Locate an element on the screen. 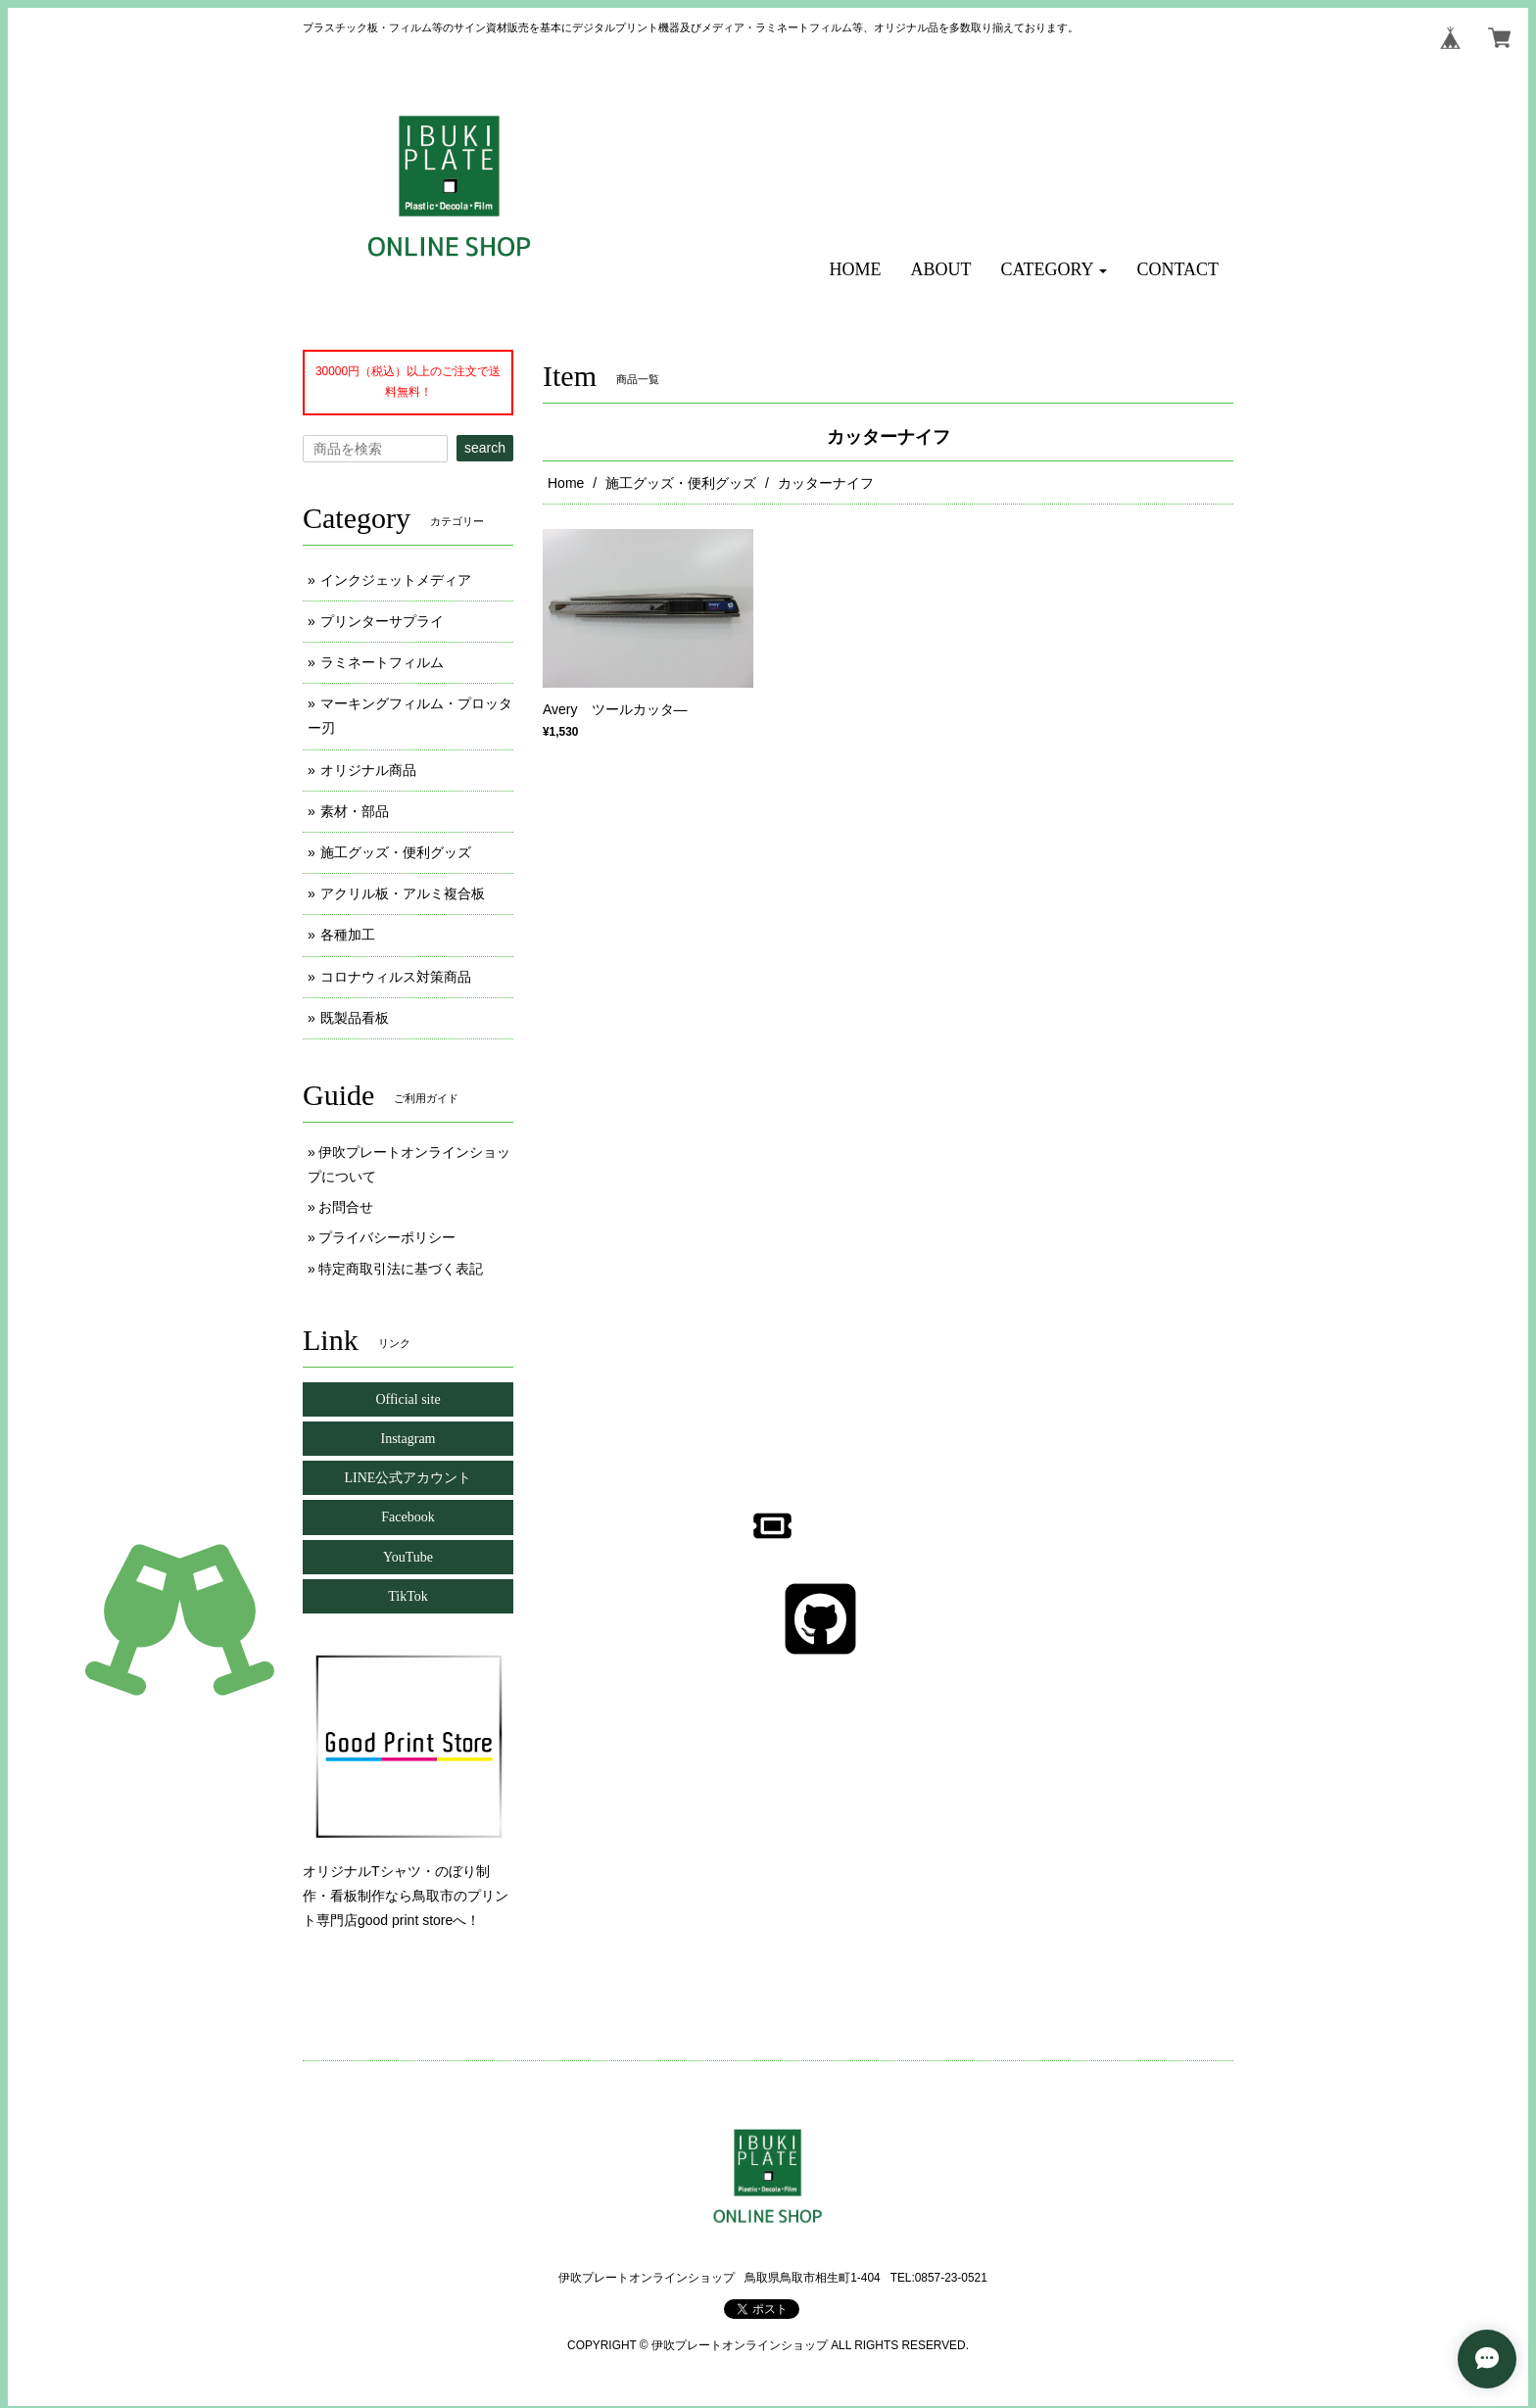 The width and height of the screenshot is (1536, 2408). celebrate an achievement or milestone is located at coordinates (179, 1619).